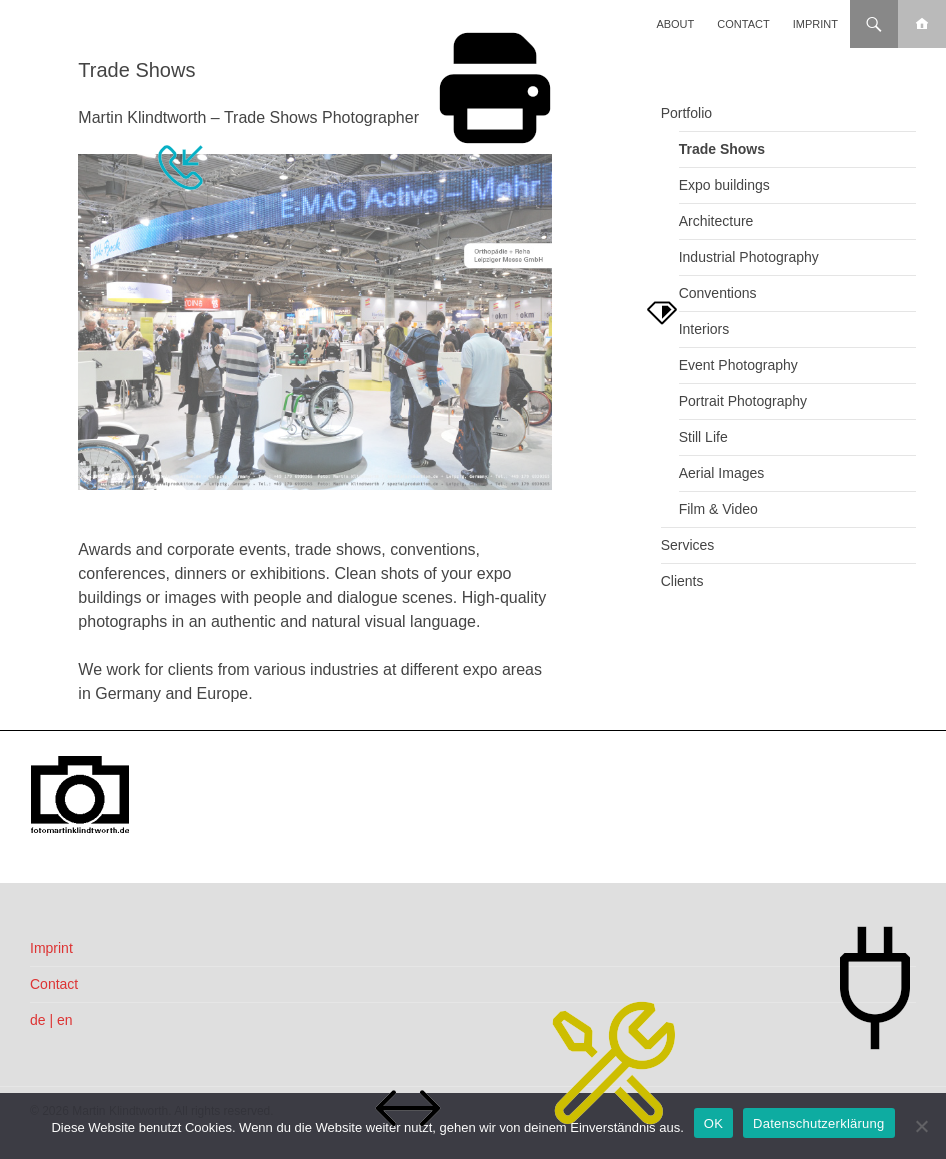  Describe the element at coordinates (180, 167) in the screenshot. I see `indicates an incoming call` at that location.